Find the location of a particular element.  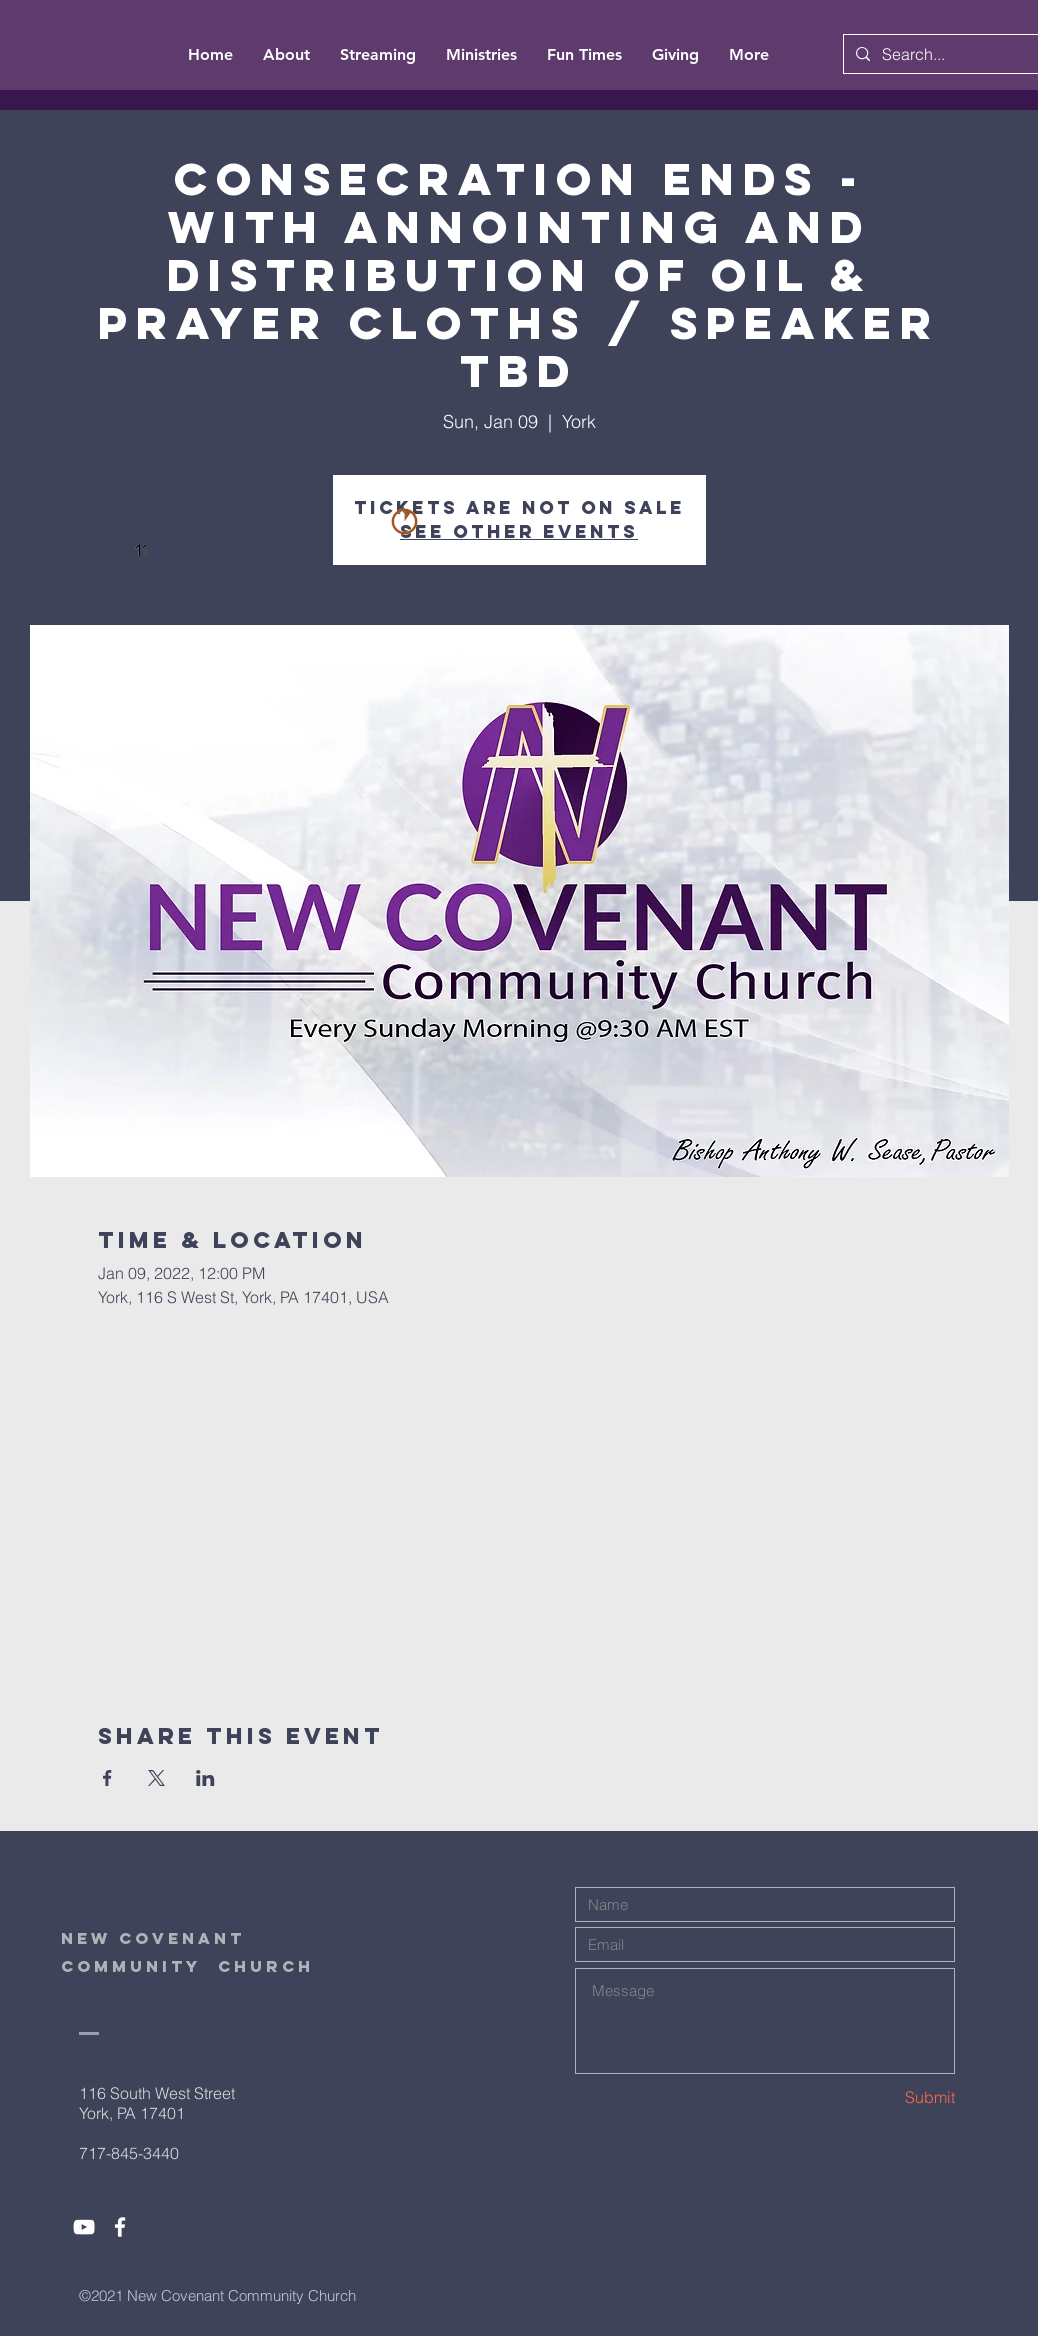

indicates 10% progress or completion is located at coordinates (404, 521).